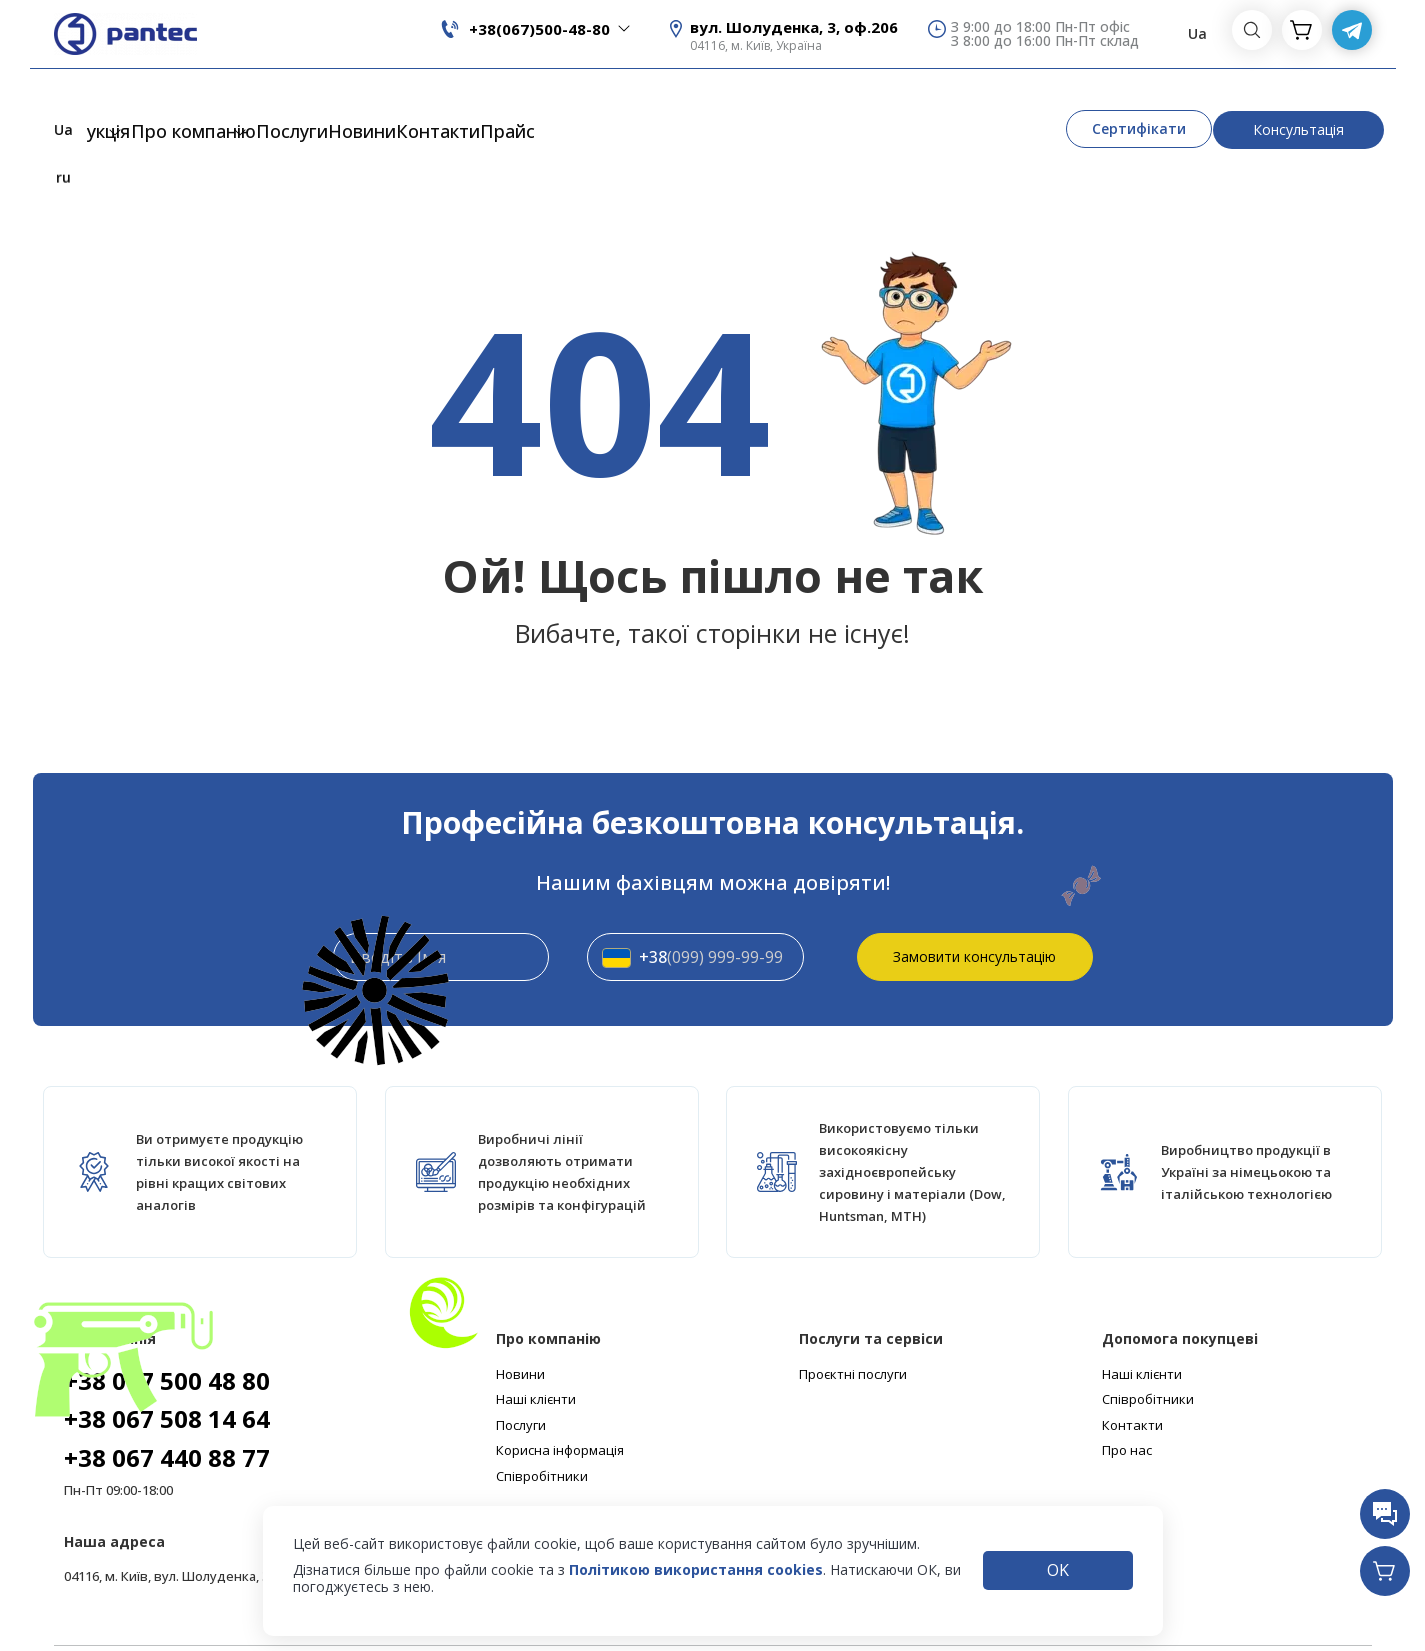 This screenshot has height=1651, width=1425. What do you see at coordinates (443, 1313) in the screenshot?
I see `view internal horn anatomy or structure` at bounding box center [443, 1313].